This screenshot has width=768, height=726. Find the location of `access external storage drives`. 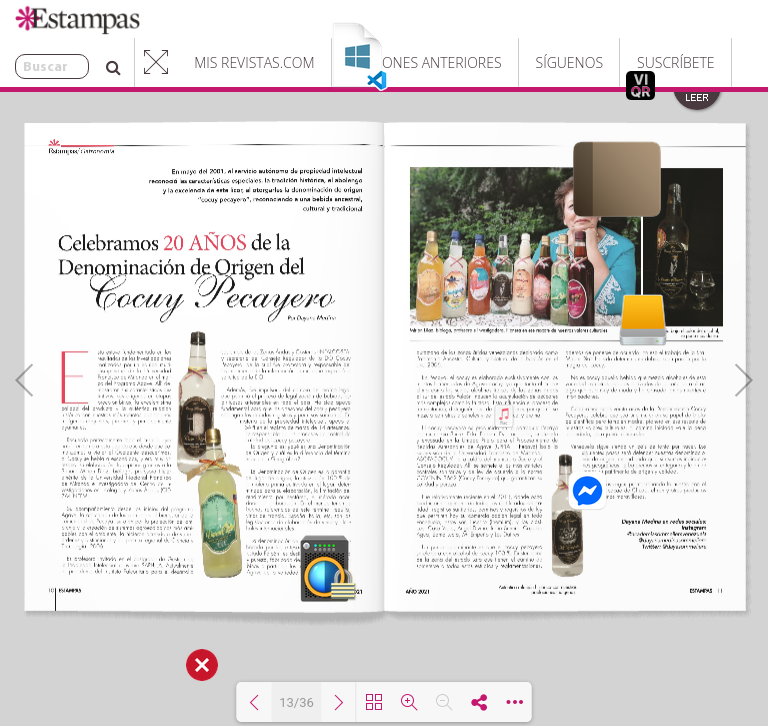

access external storage drives is located at coordinates (643, 321).